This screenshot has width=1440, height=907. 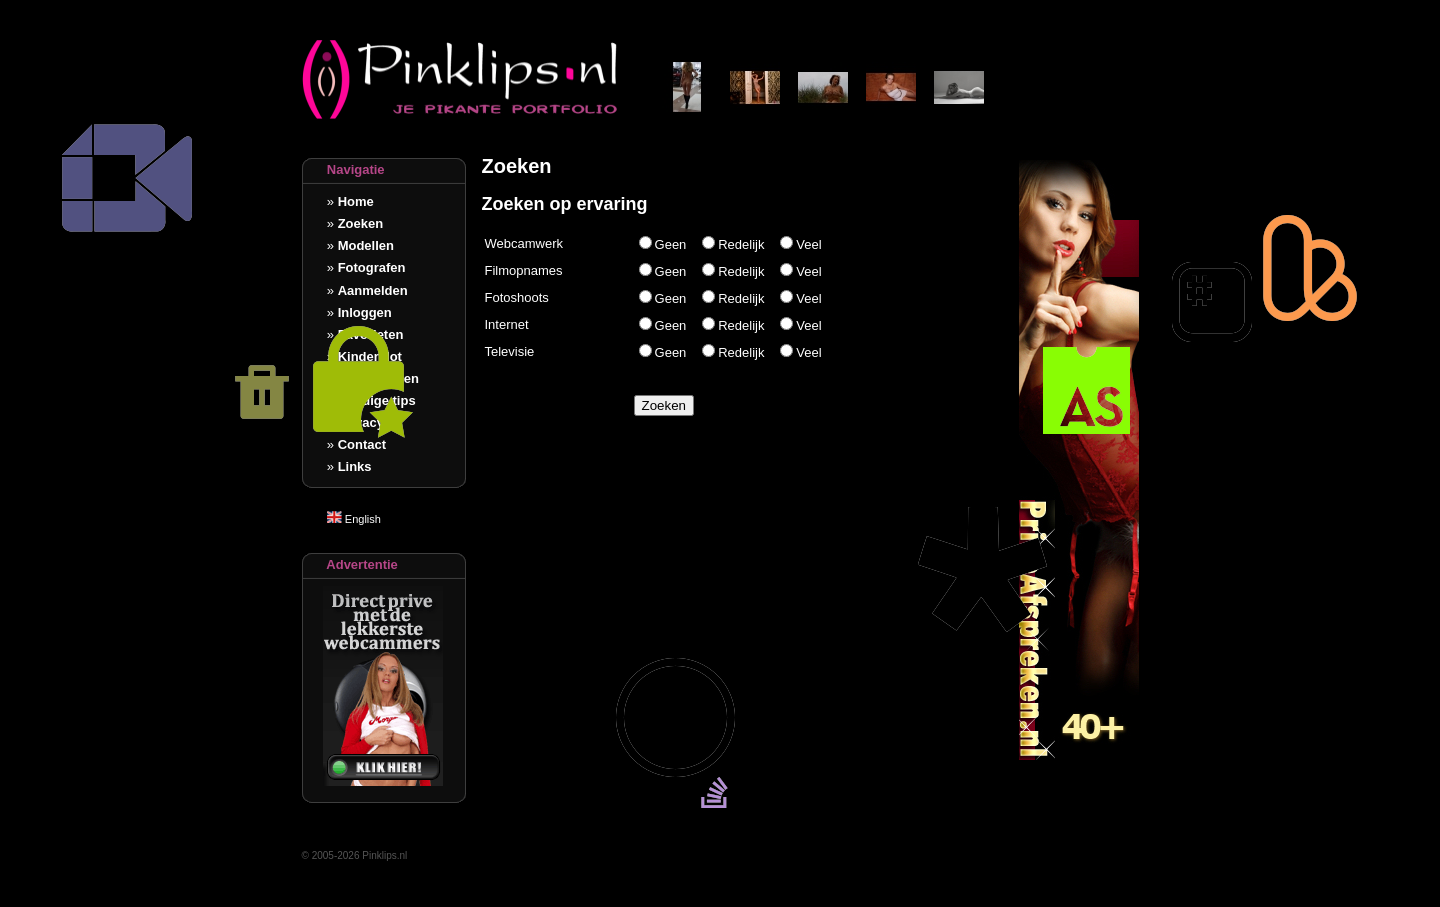 I want to click on diaspora social network logo, so click(x=982, y=569).